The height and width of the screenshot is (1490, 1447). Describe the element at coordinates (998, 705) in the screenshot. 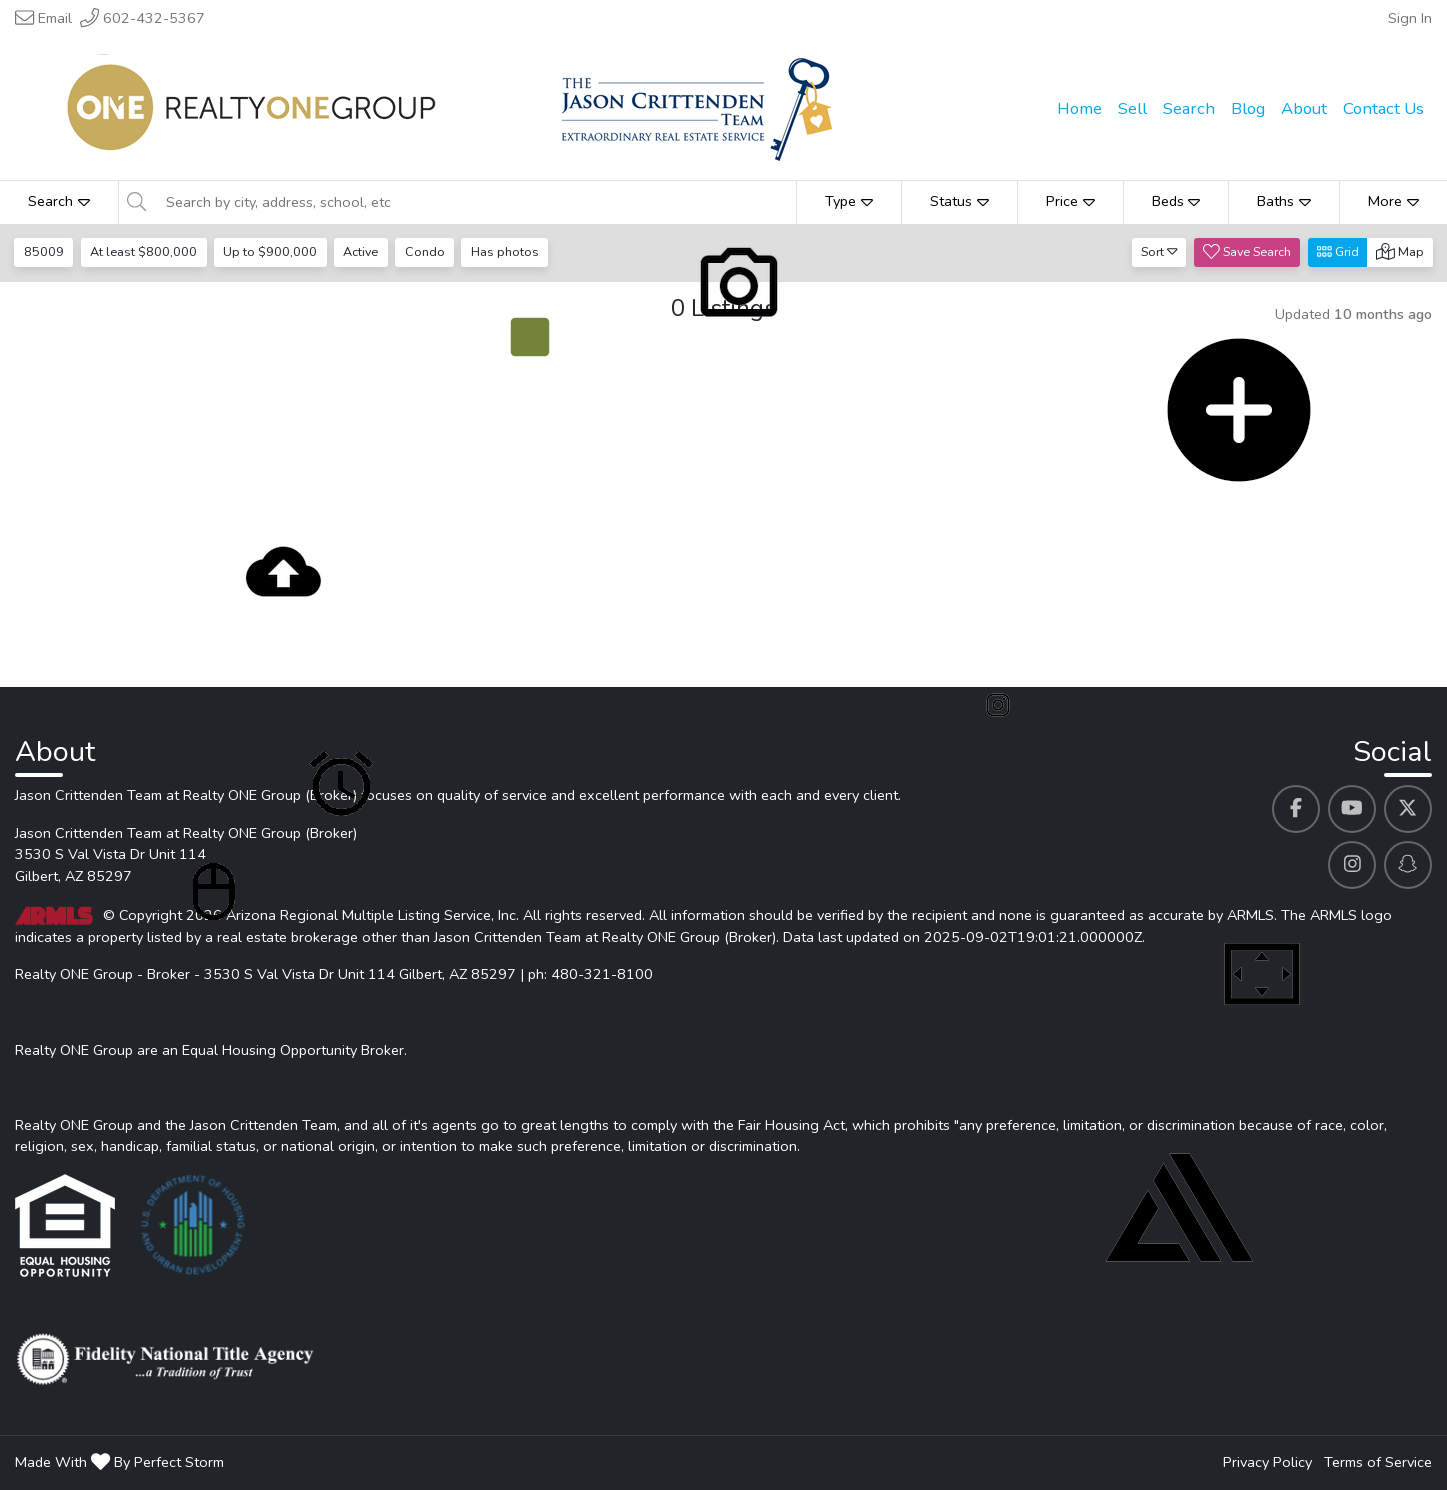

I see `open instagram app` at that location.